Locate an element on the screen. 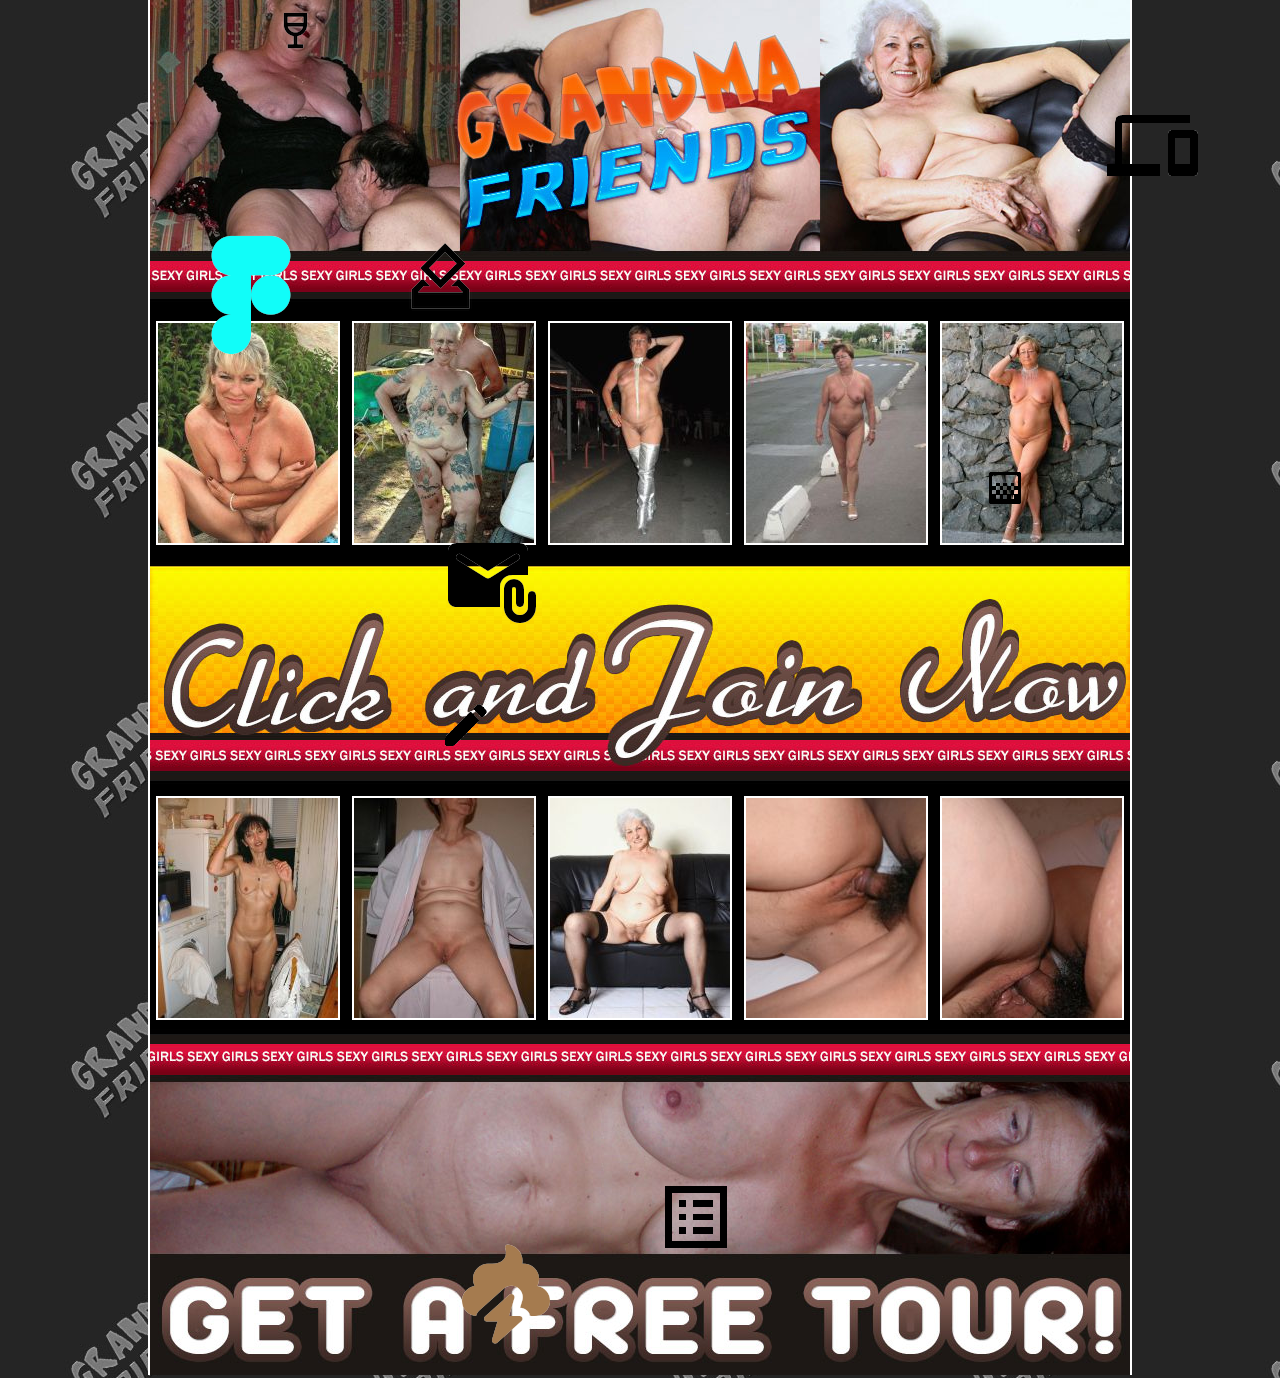 This screenshot has height=1378, width=1280. find nearby wine bars or restaurants is located at coordinates (295, 30).